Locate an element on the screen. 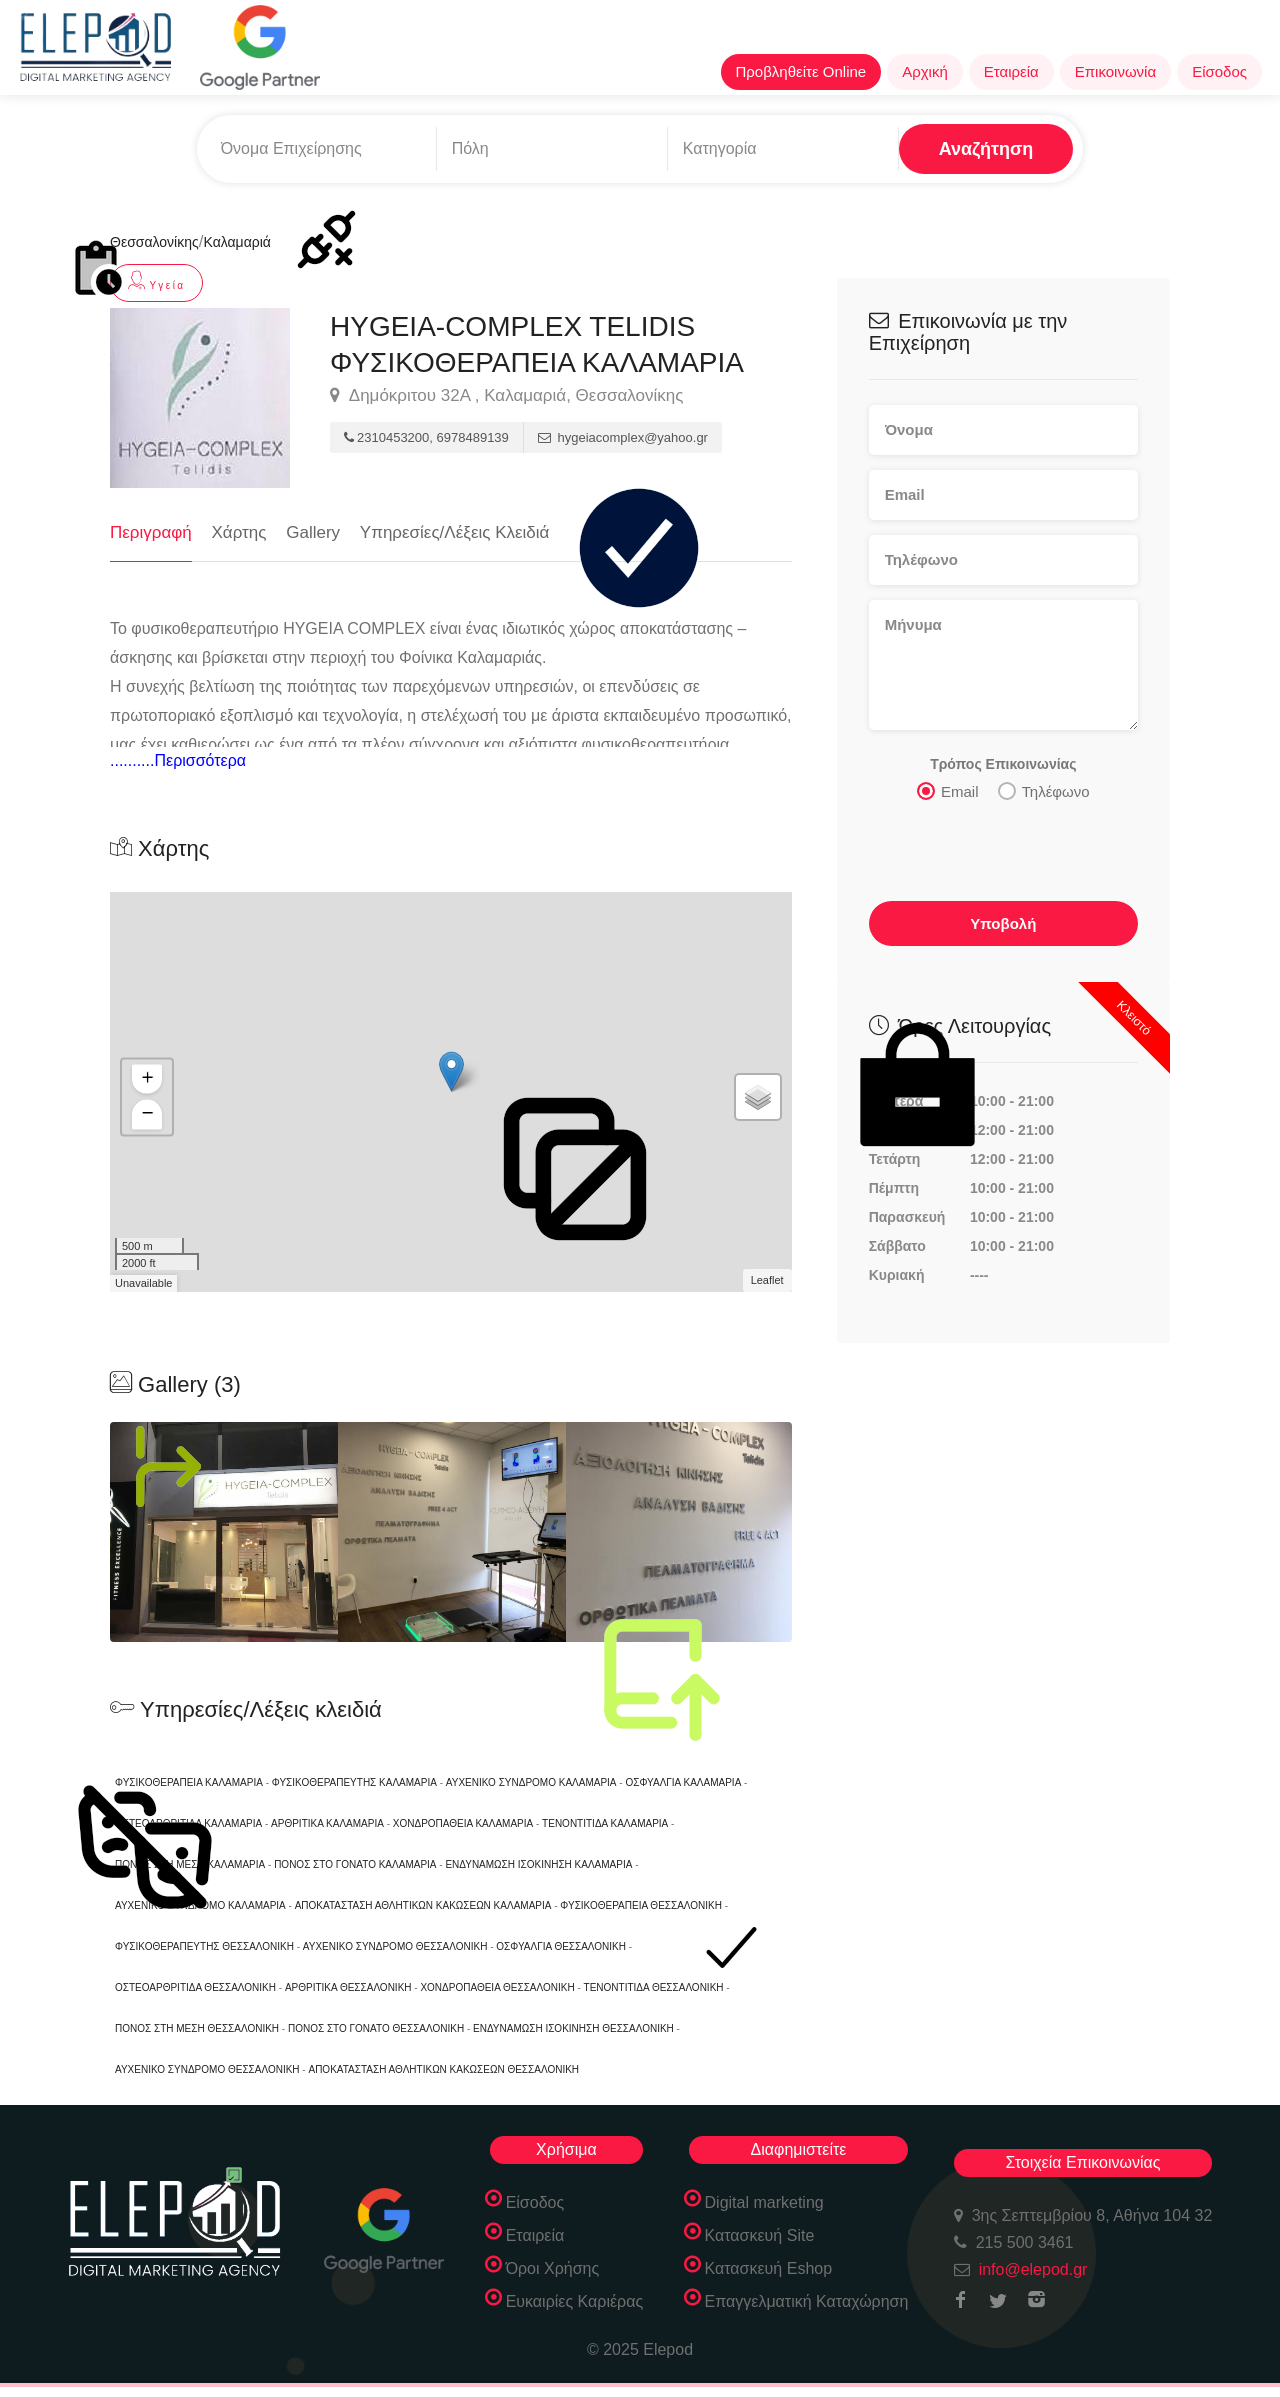 Image resolution: width=1280 pixels, height=2397 pixels. take the next right turn is located at coordinates (164, 1466).